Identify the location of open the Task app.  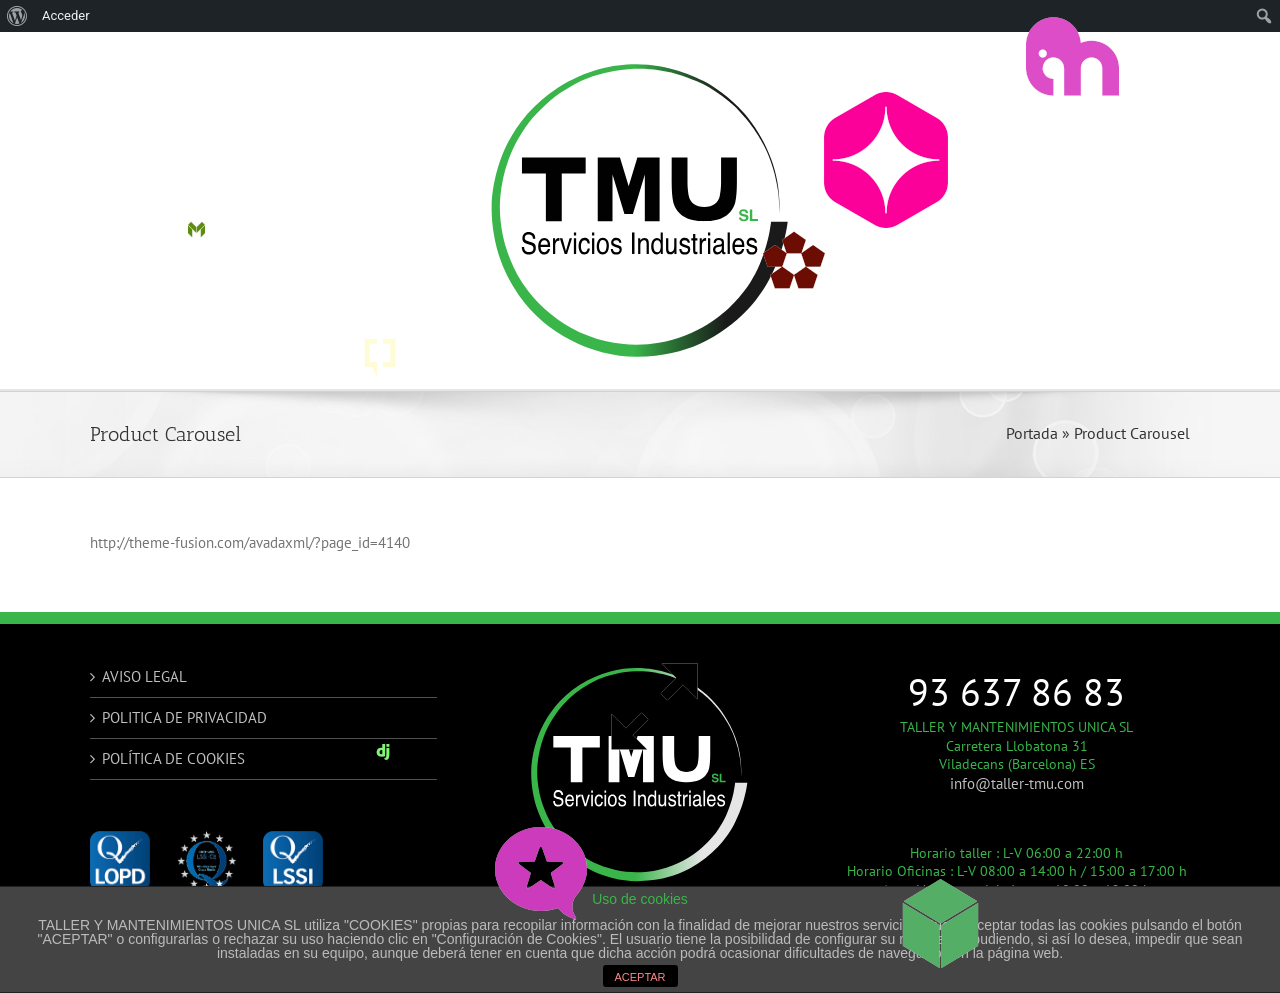
(940, 923).